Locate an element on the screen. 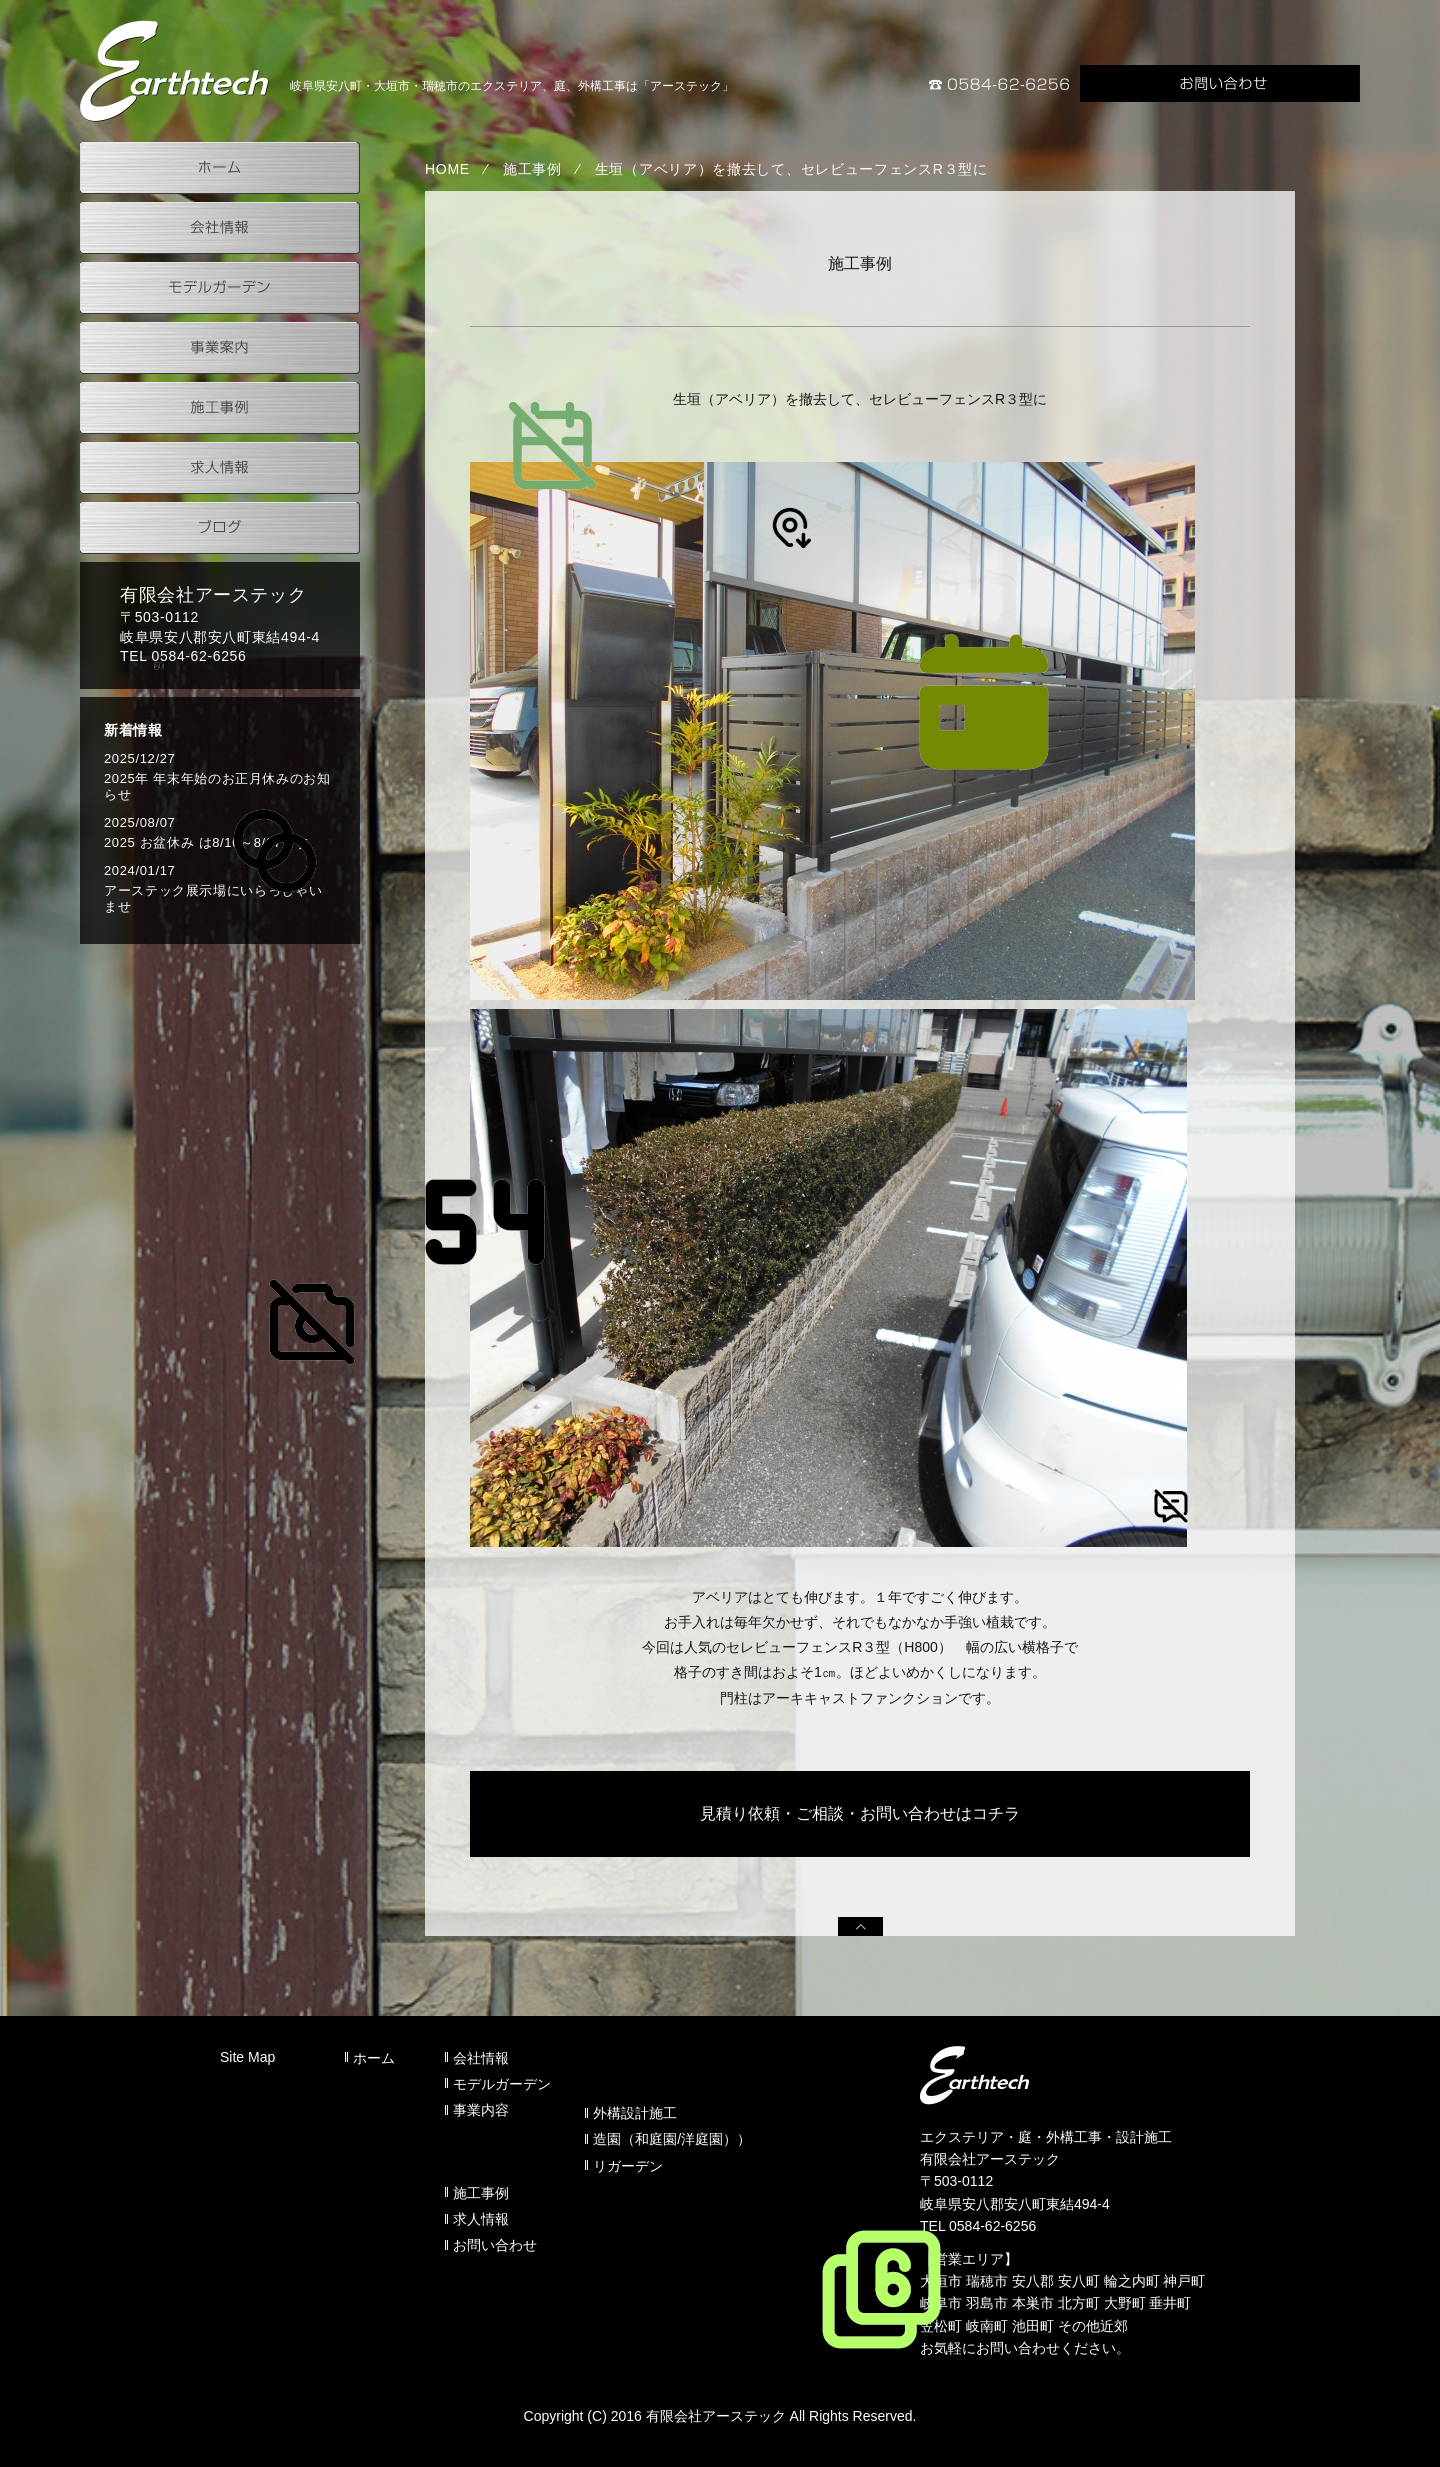 This screenshot has width=1440, height=2467. view item 6 in a collection or stack is located at coordinates (881, 2289).